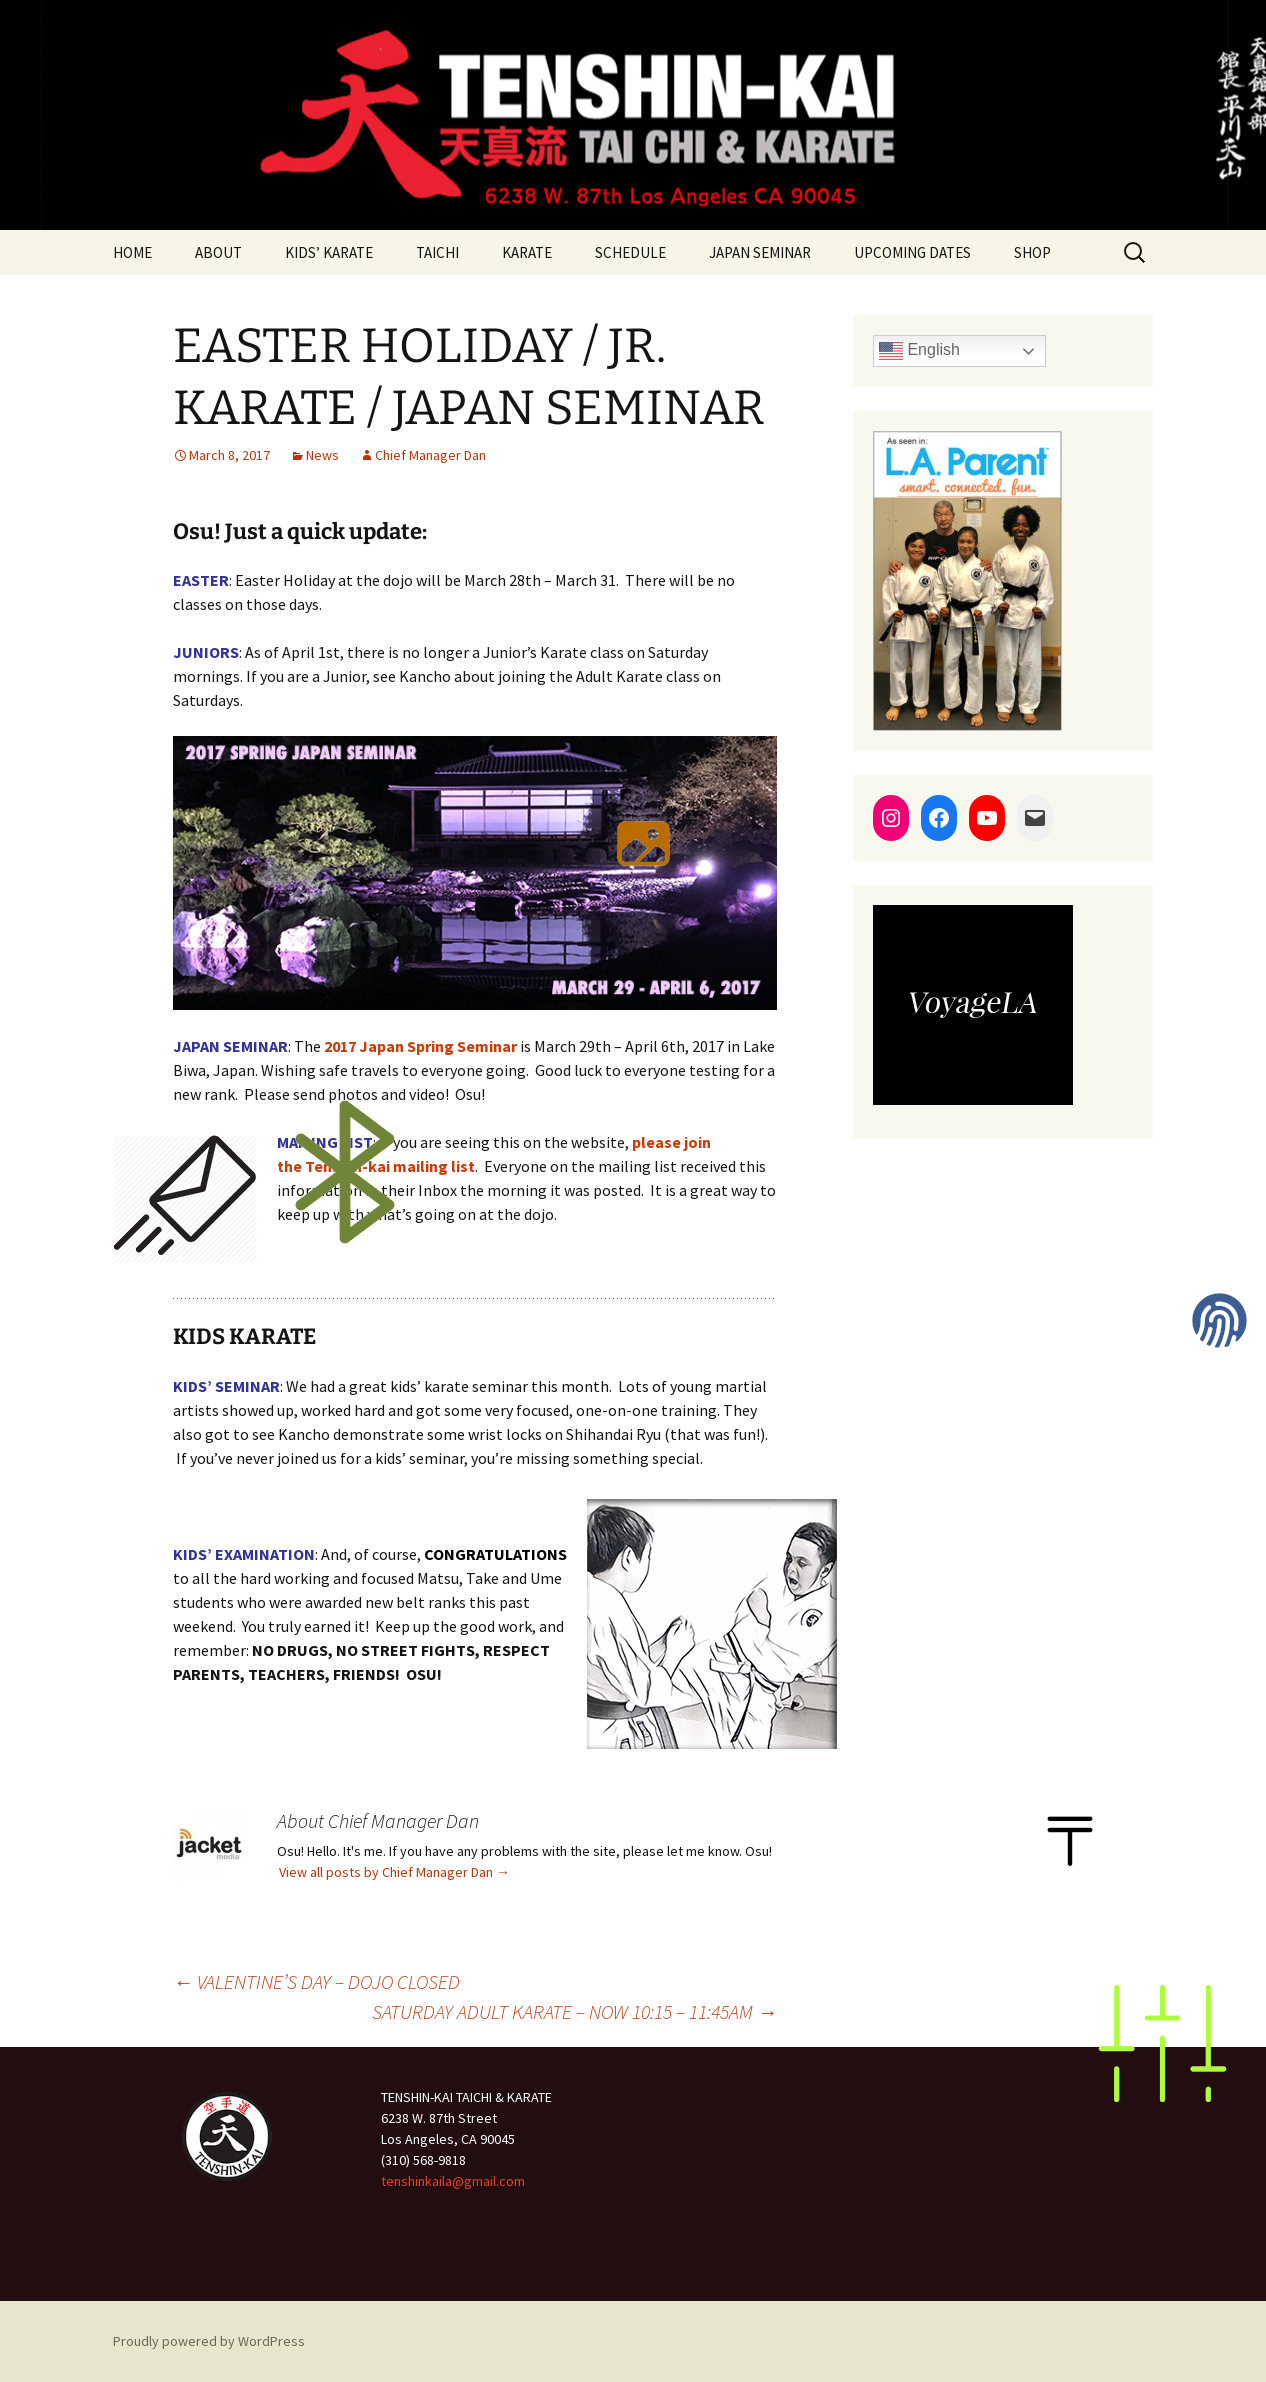  Describe the element at coordinates (1070, 1839) in the screenshot. I see `display prices in kazakhstani tenge` at that location.